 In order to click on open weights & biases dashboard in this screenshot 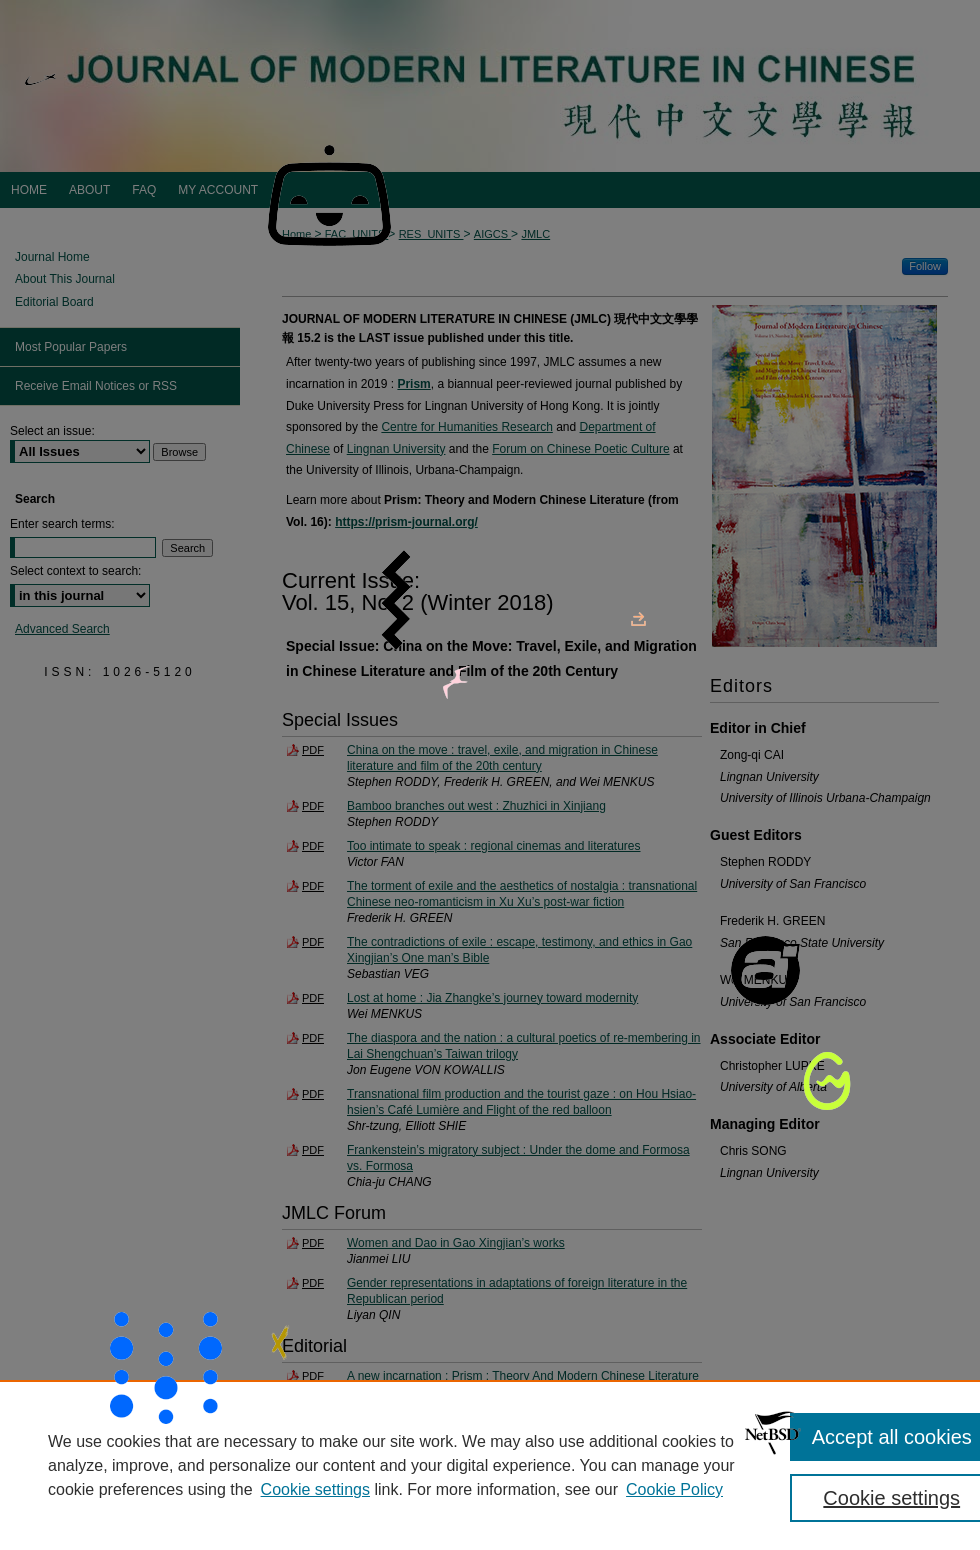, I will do `click(166, 1368)`.